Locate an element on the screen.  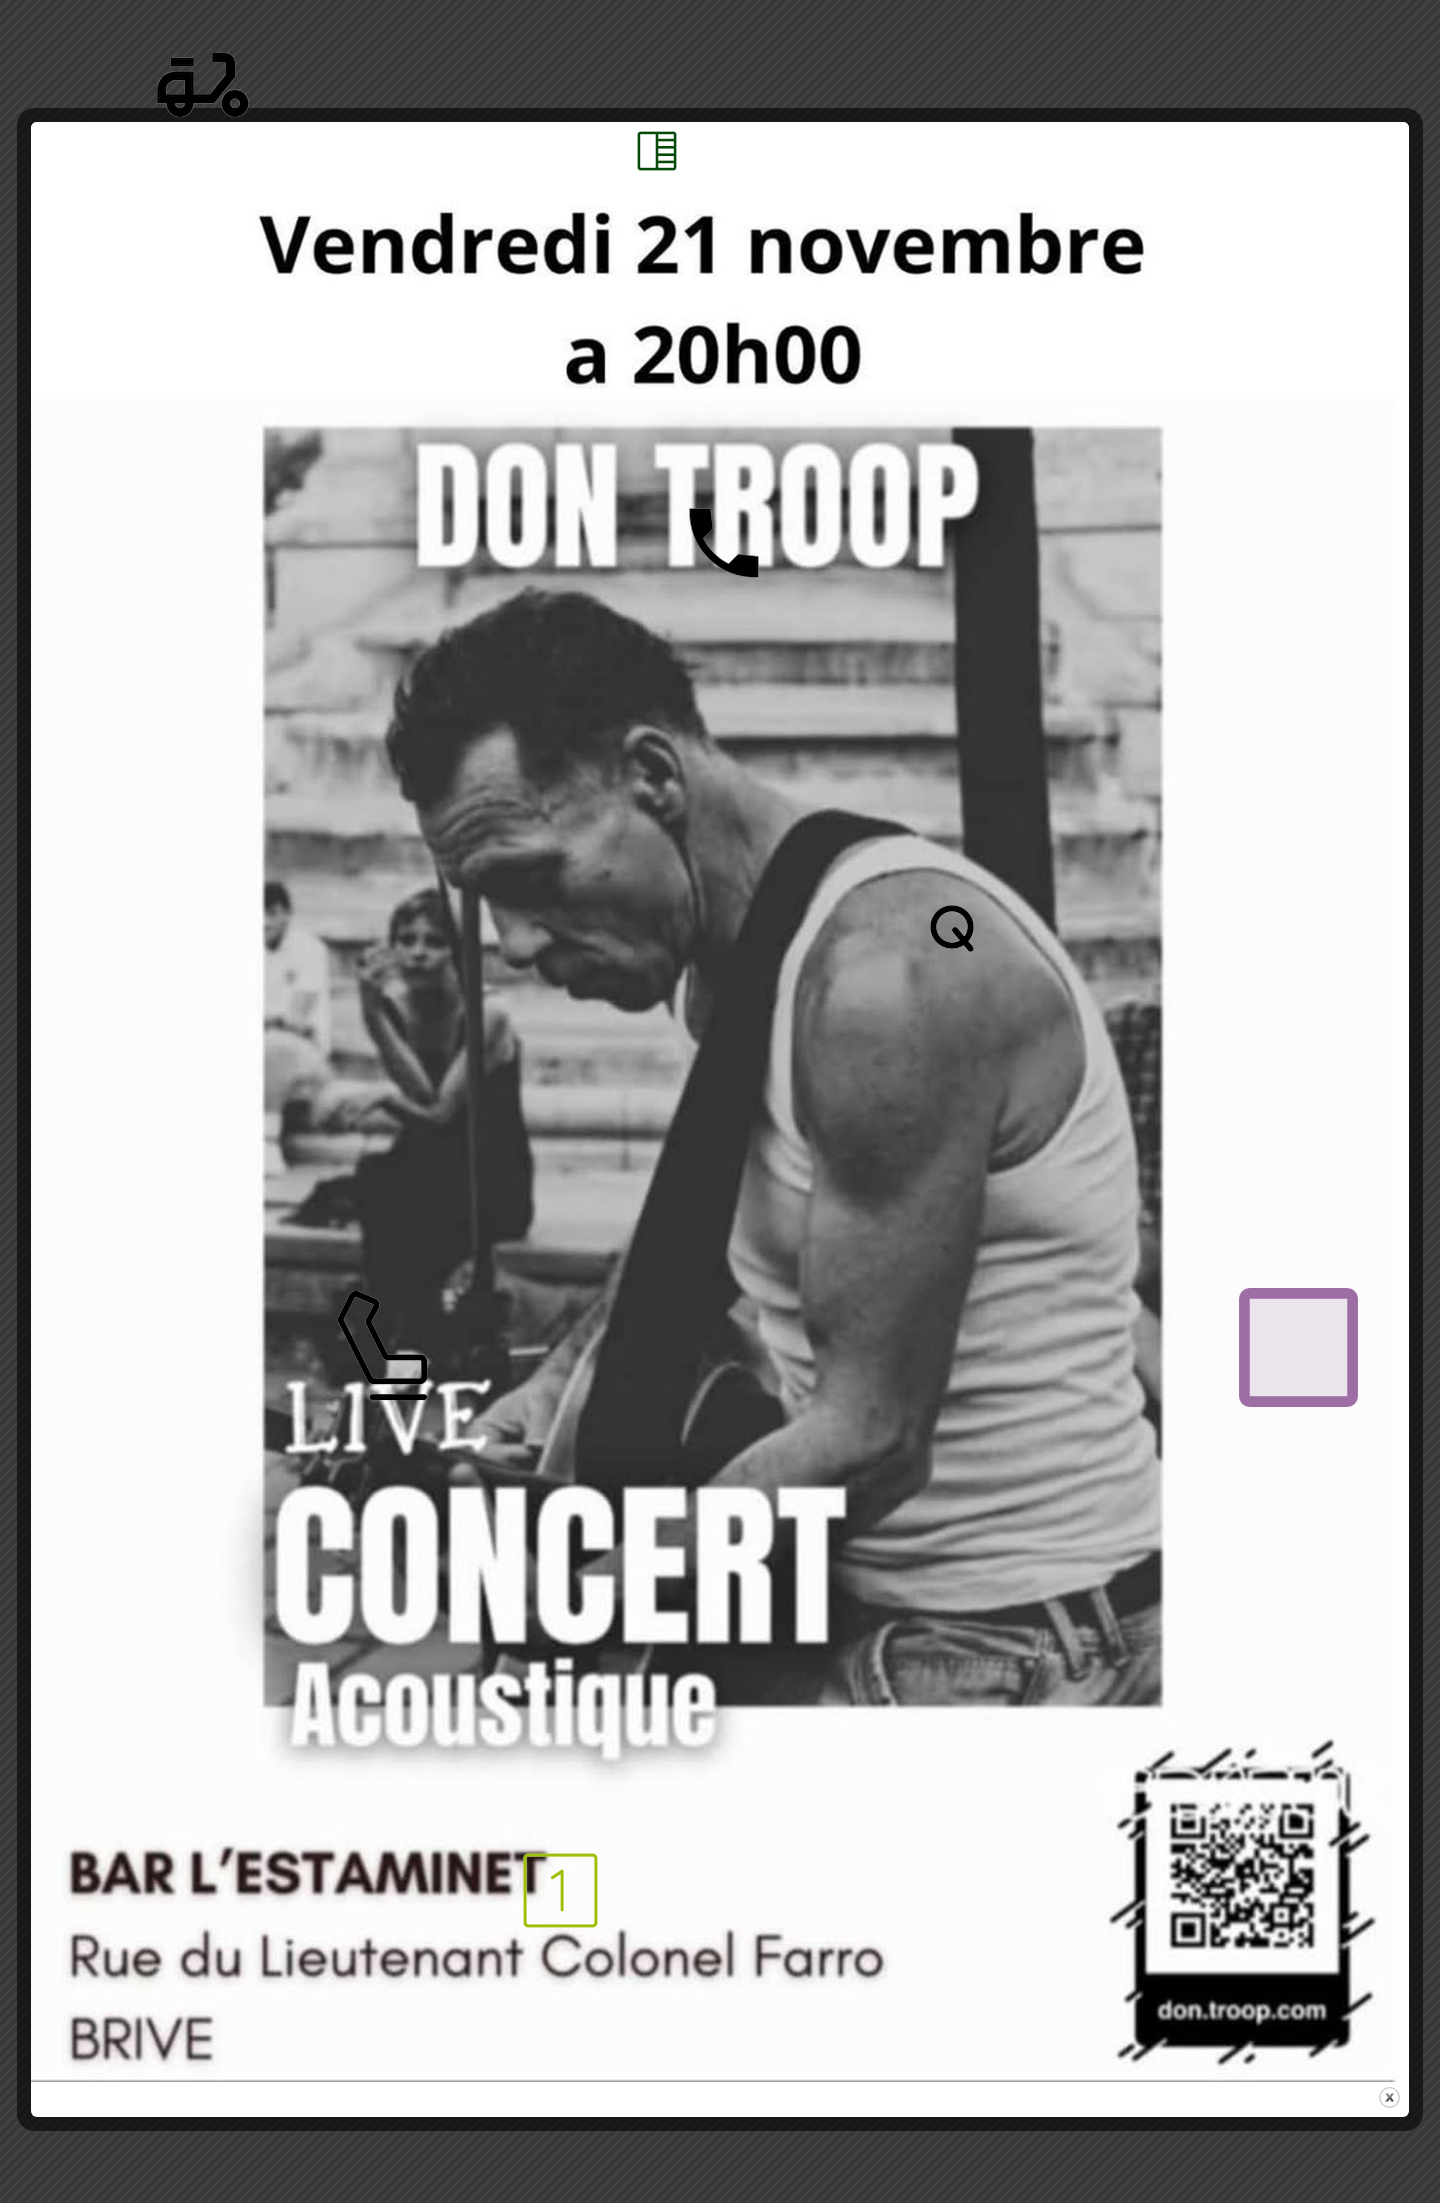
select or reserve a seat is located at coordinates (380, 1345).